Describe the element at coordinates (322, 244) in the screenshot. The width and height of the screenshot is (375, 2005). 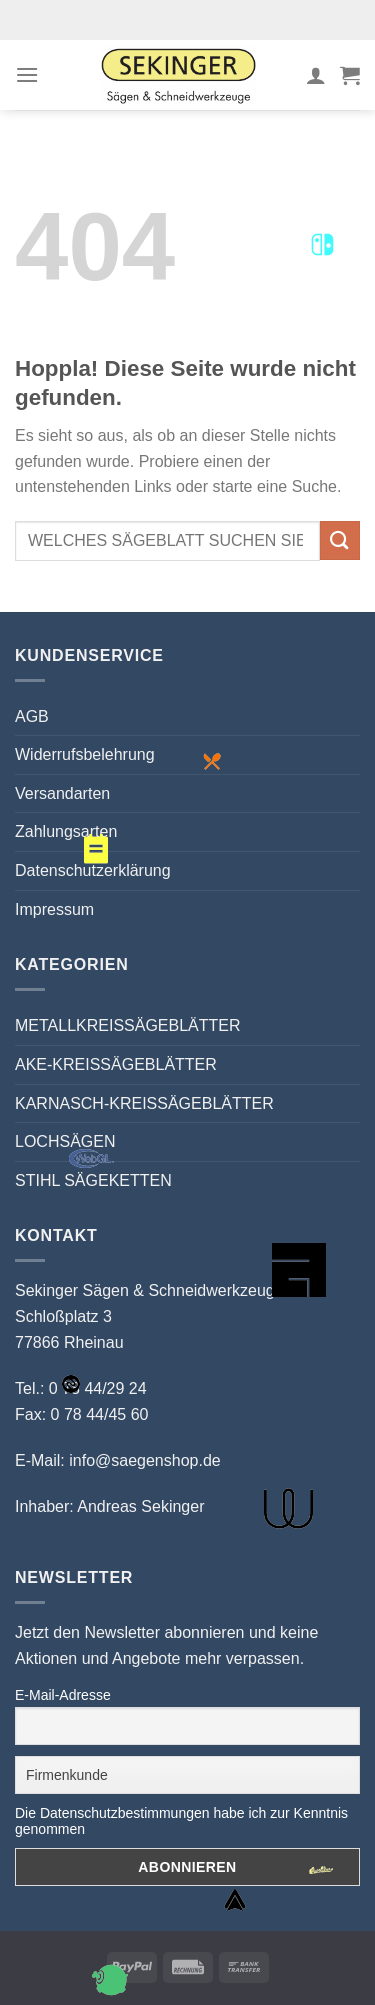
I see `nintendo switch app or related service` at that location.